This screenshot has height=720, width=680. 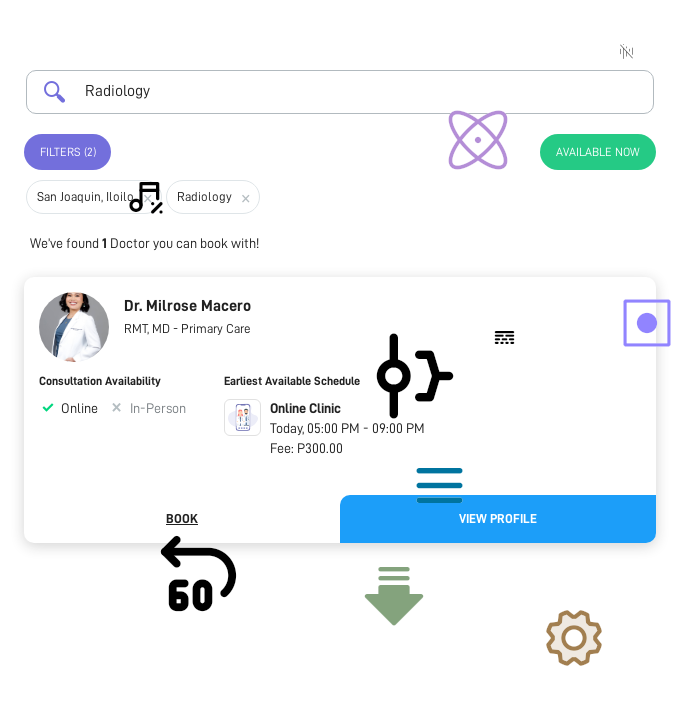 I want to click on access settings or preferences, so click(x=574, y=638).